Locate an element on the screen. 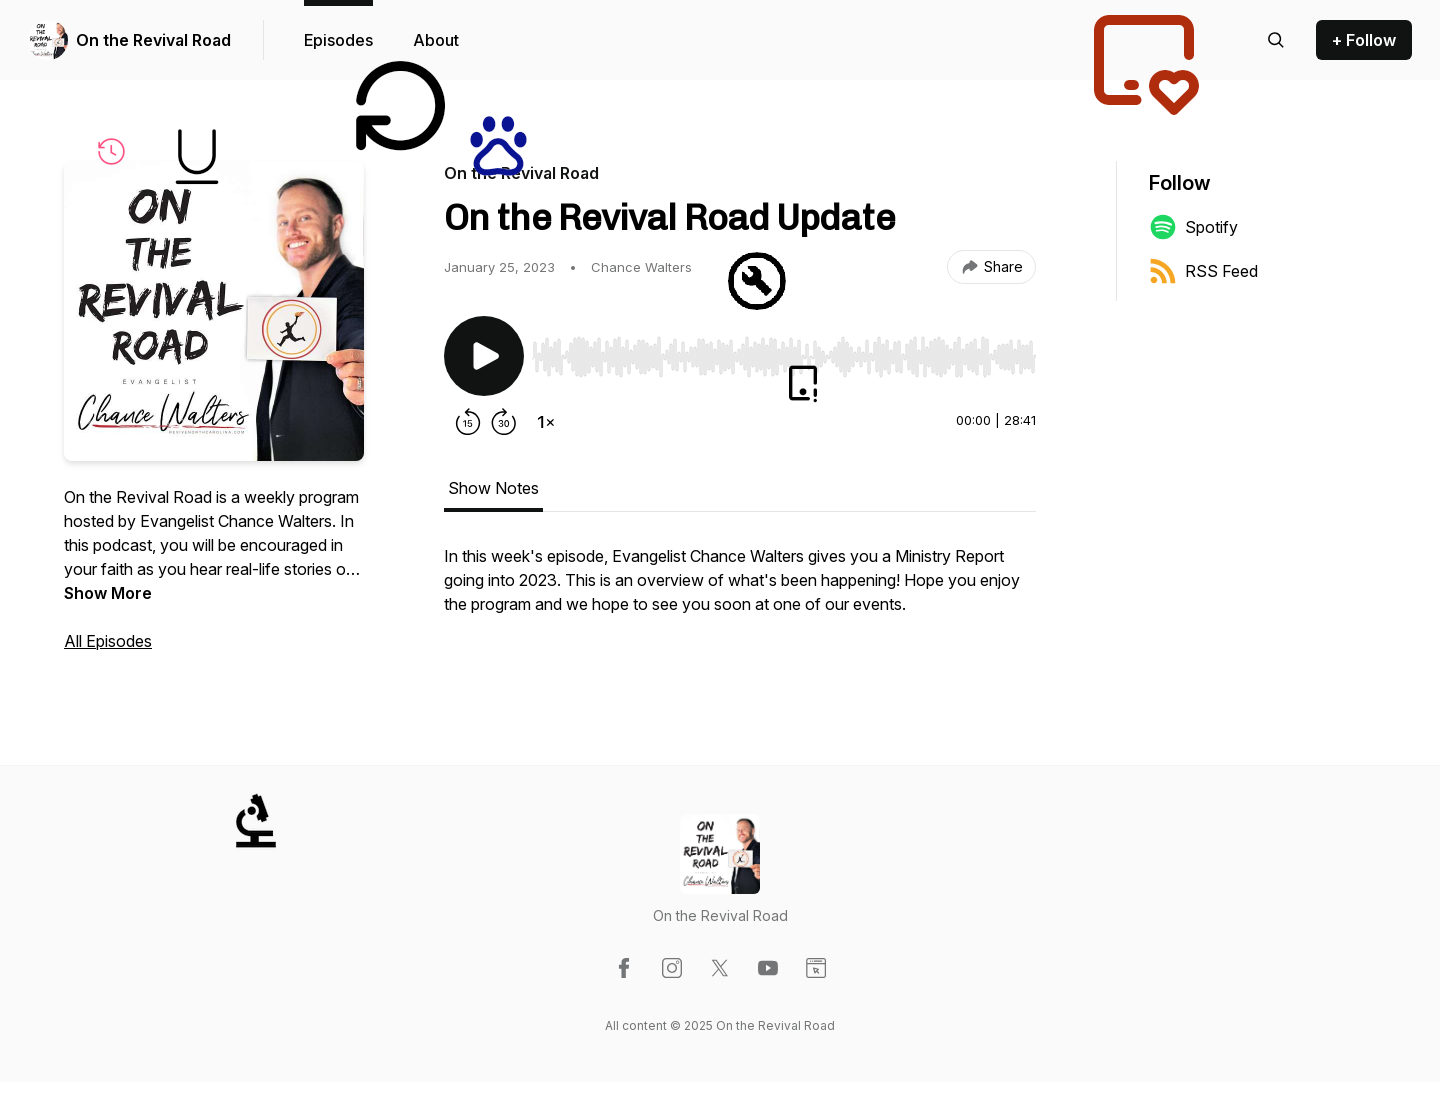 The image size is (1440, 1102). access settings or configuration options is located at coordinates (757, 281).